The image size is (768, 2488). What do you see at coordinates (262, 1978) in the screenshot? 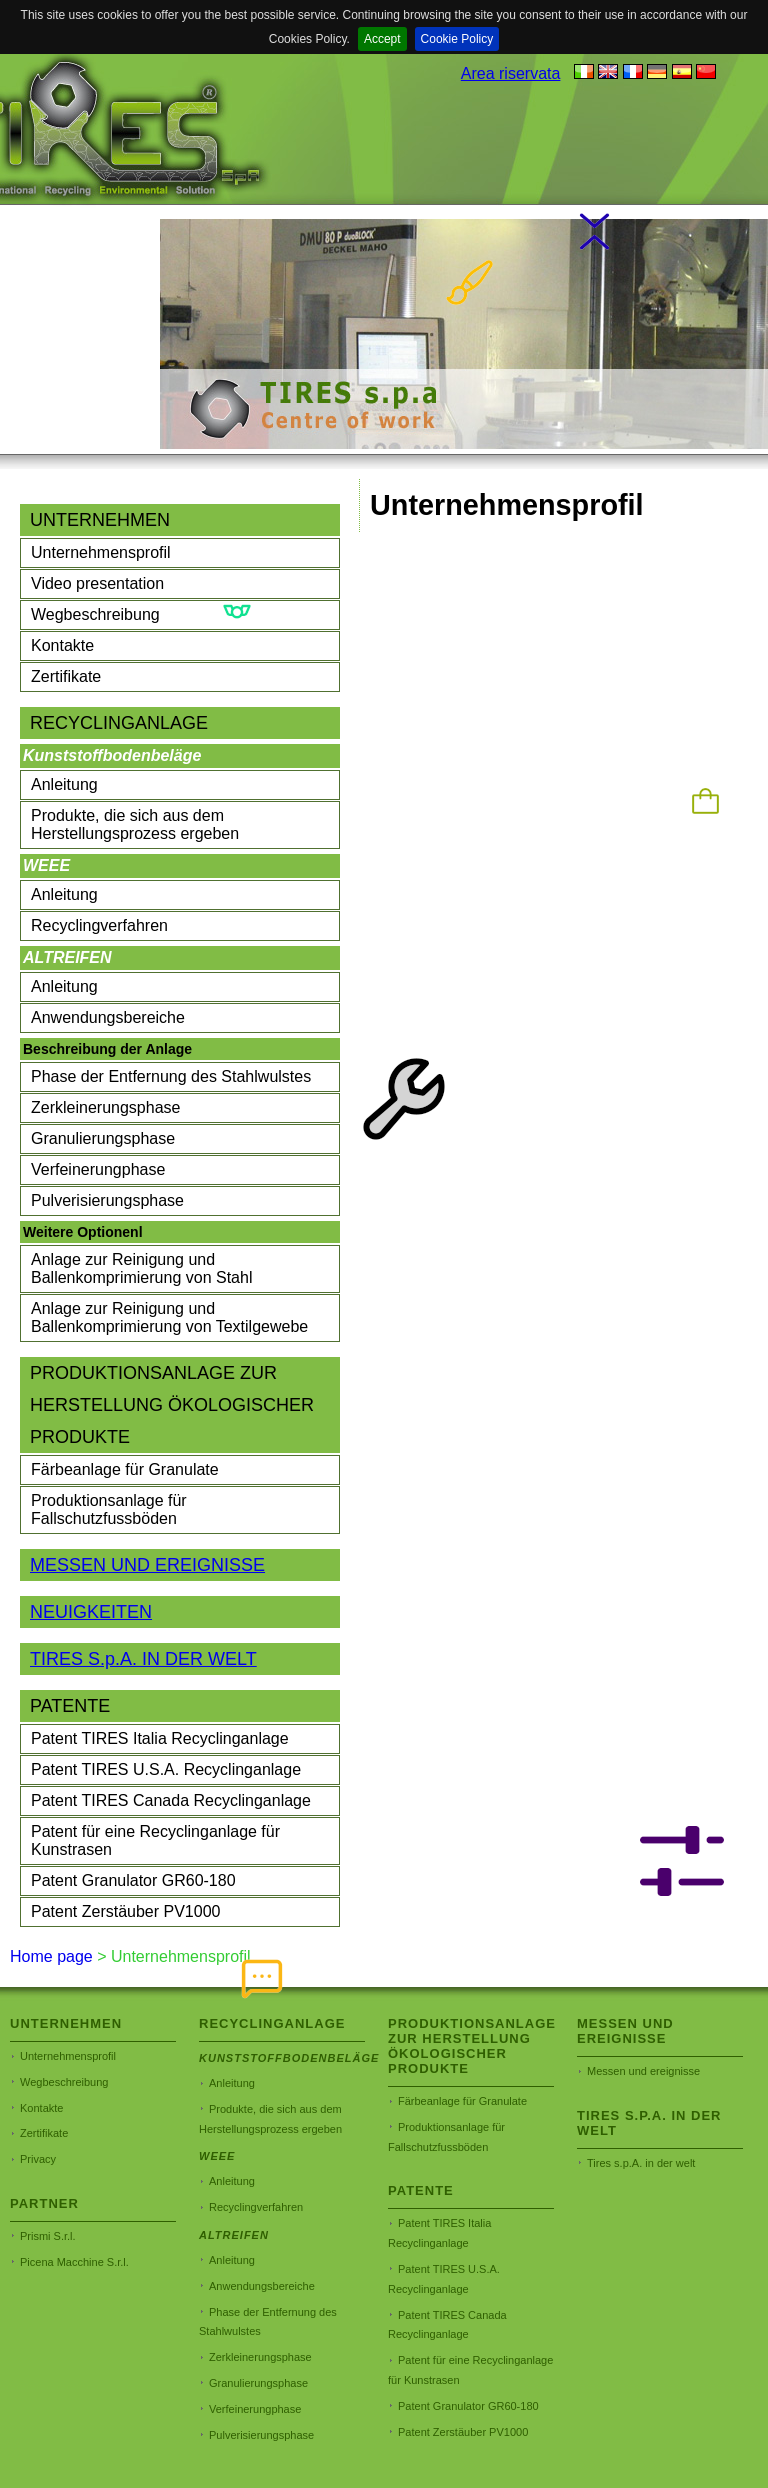
I see `view more messages or conversation options` at bounding box center [262, 1978].